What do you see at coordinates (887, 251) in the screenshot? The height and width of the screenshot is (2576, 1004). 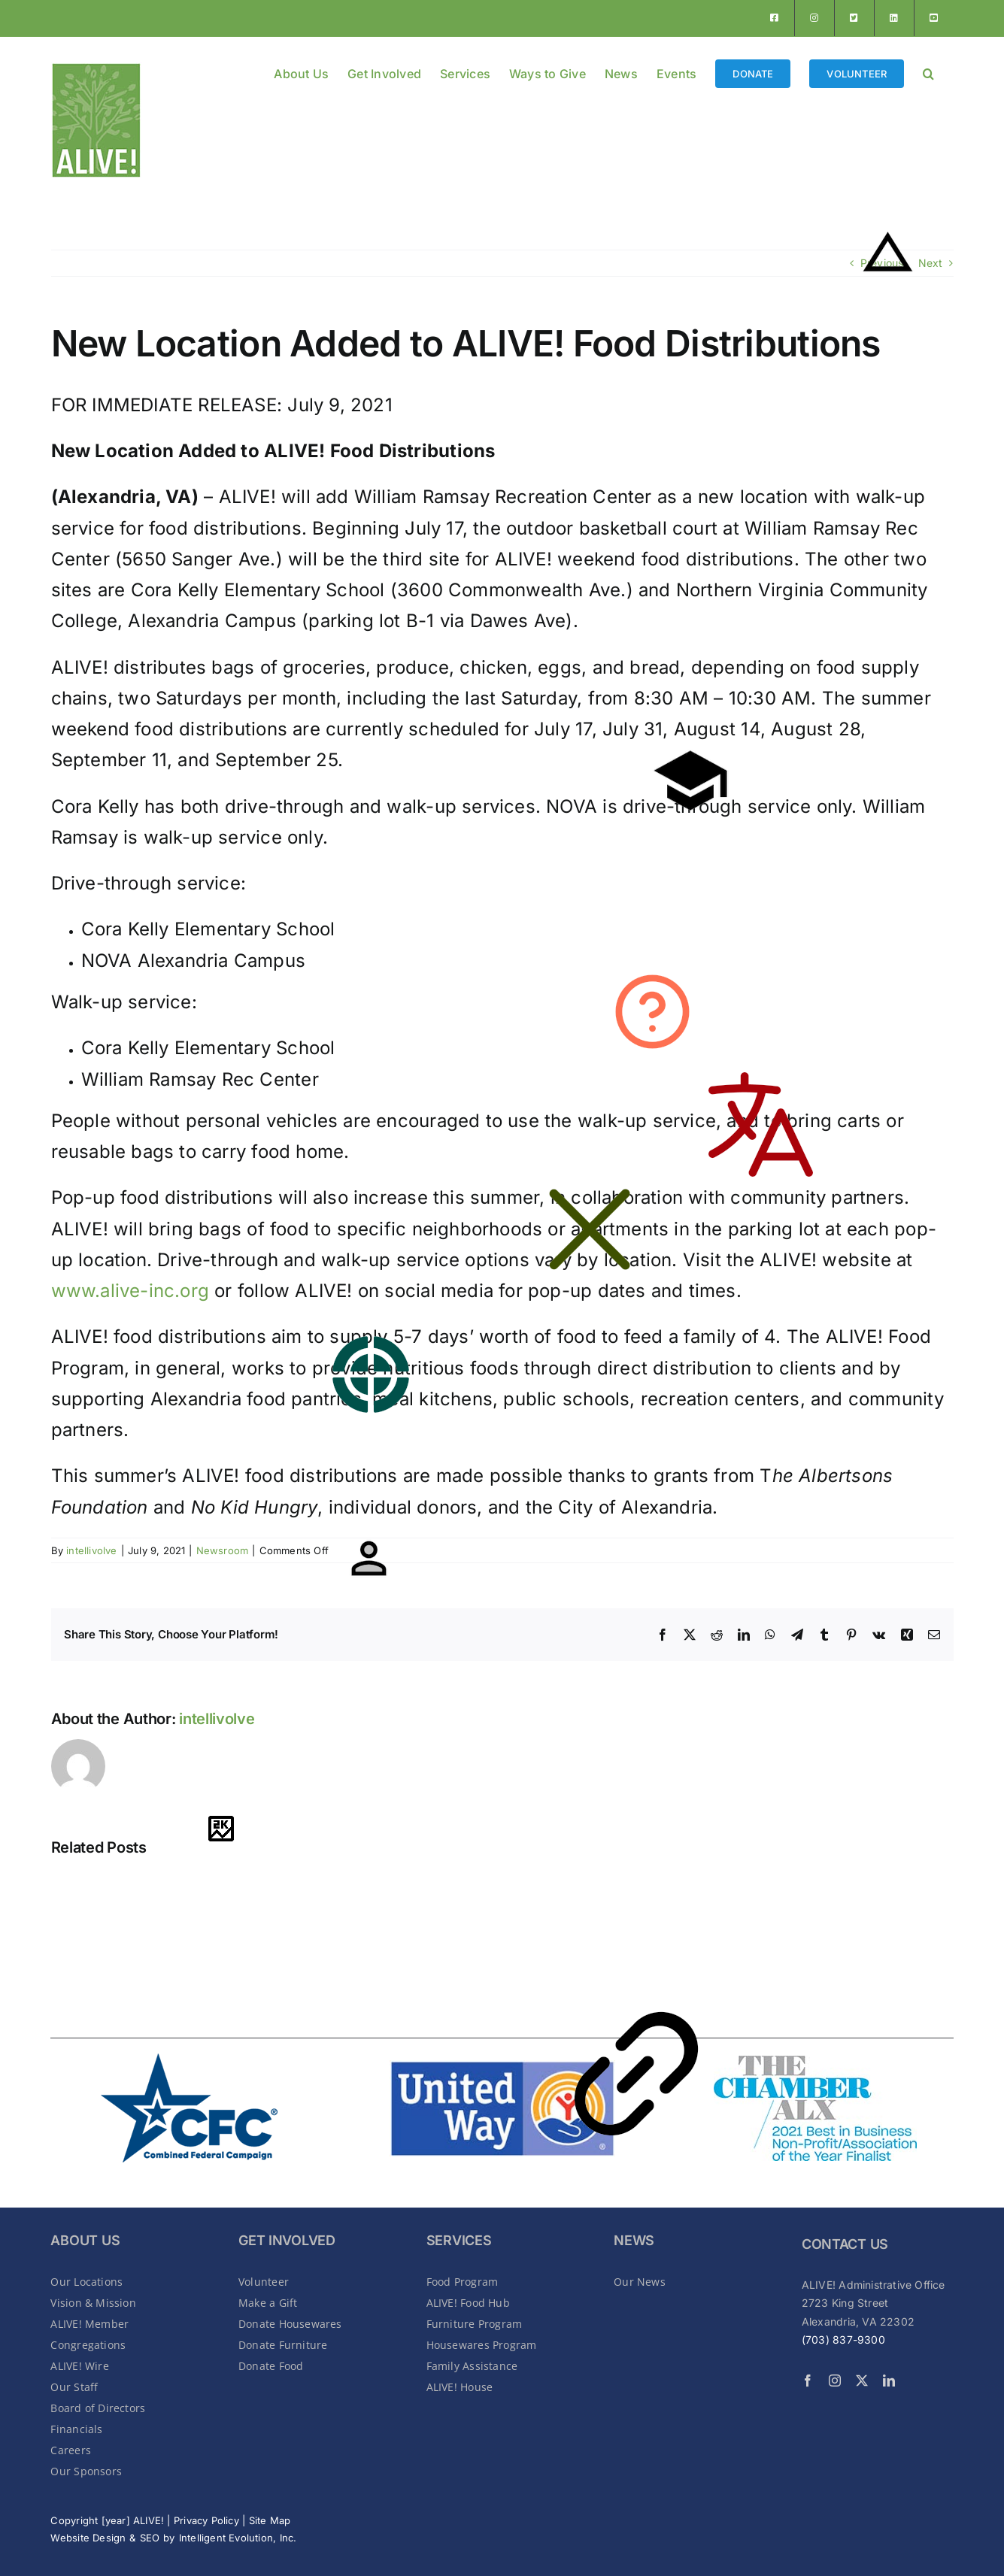 I see `view change history or version log` at bounding box center [887, 251].